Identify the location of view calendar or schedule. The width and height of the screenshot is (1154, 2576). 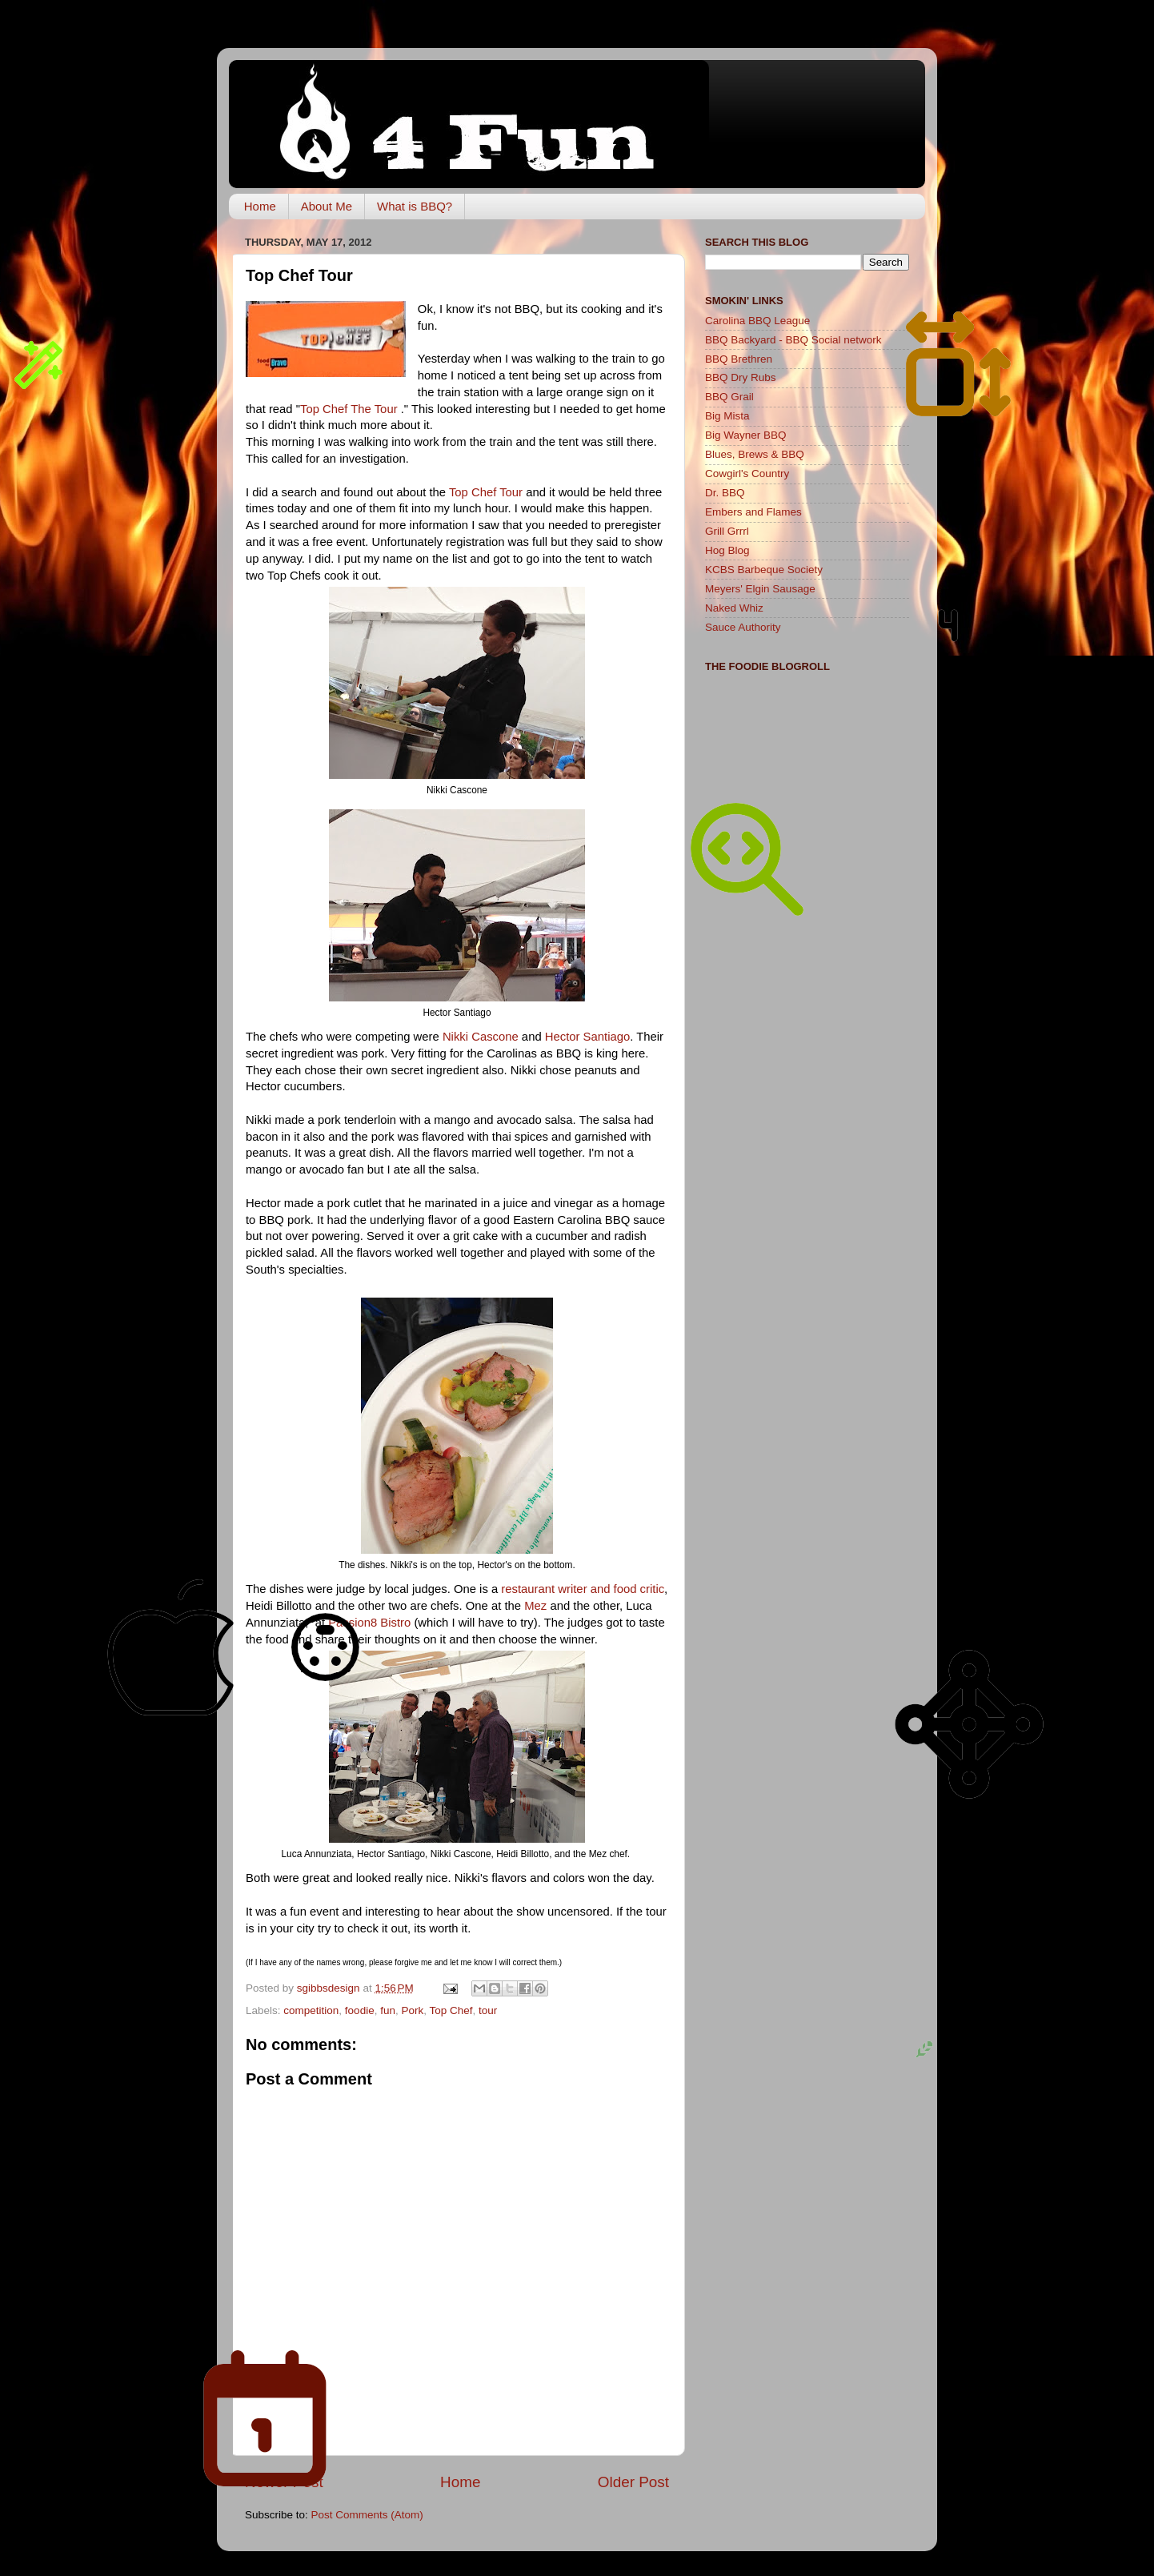
(265, 2418).